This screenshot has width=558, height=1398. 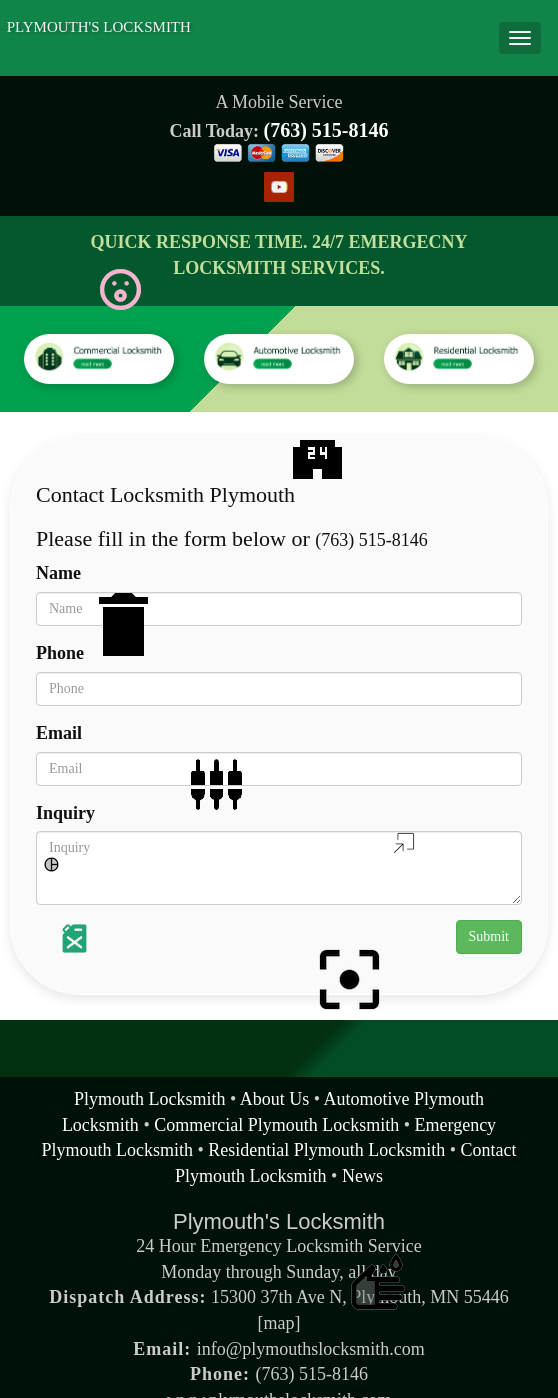 What do you see at coordinates (404, 843) in the screenshot?
I see `import or bring content into the current view` at bounding box center [404, 843].